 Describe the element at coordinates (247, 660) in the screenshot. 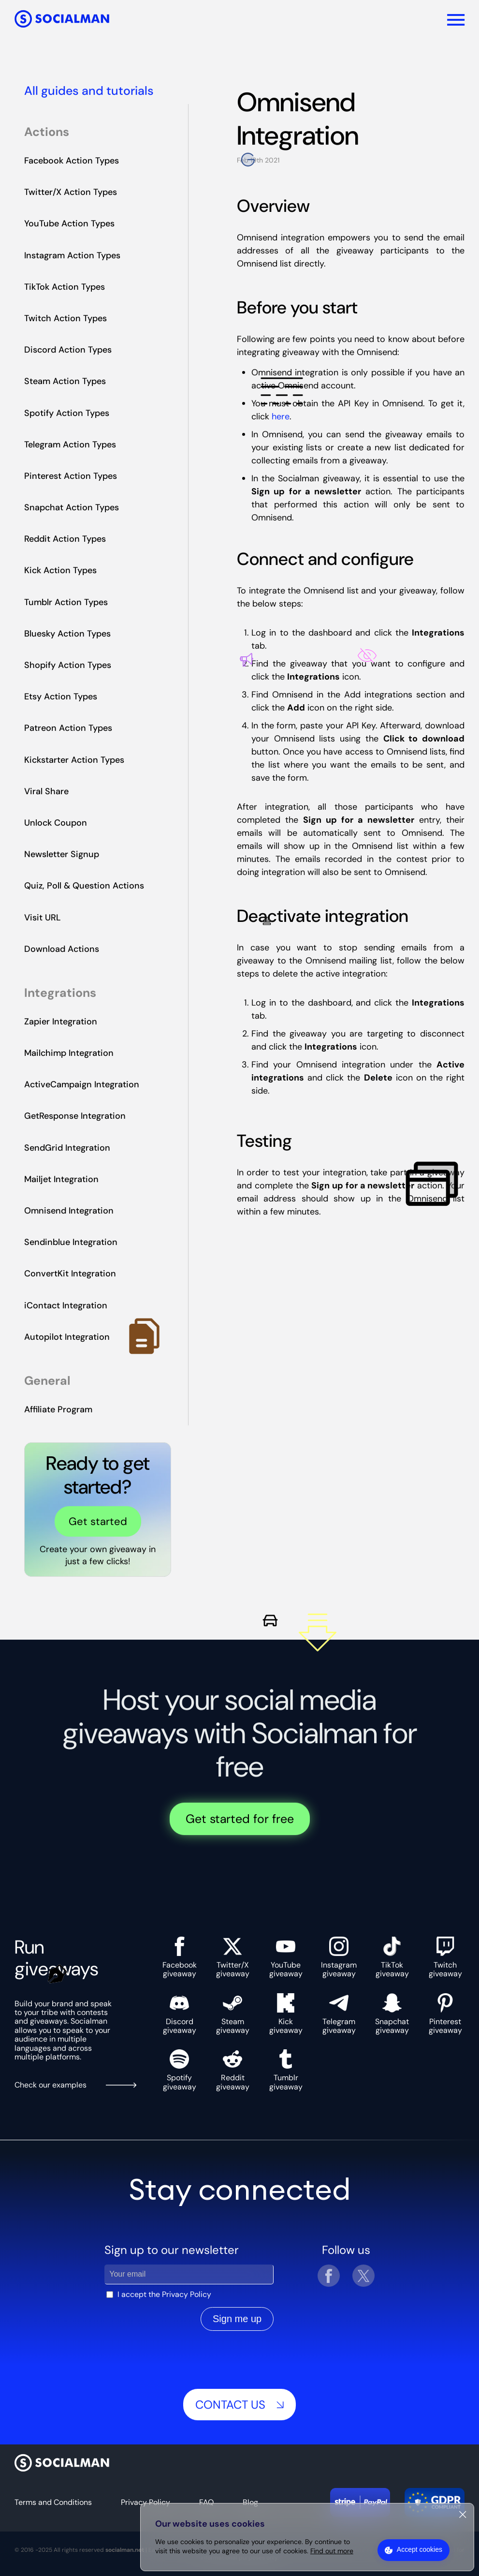

I see `make an announcement or broadcast` at that location.